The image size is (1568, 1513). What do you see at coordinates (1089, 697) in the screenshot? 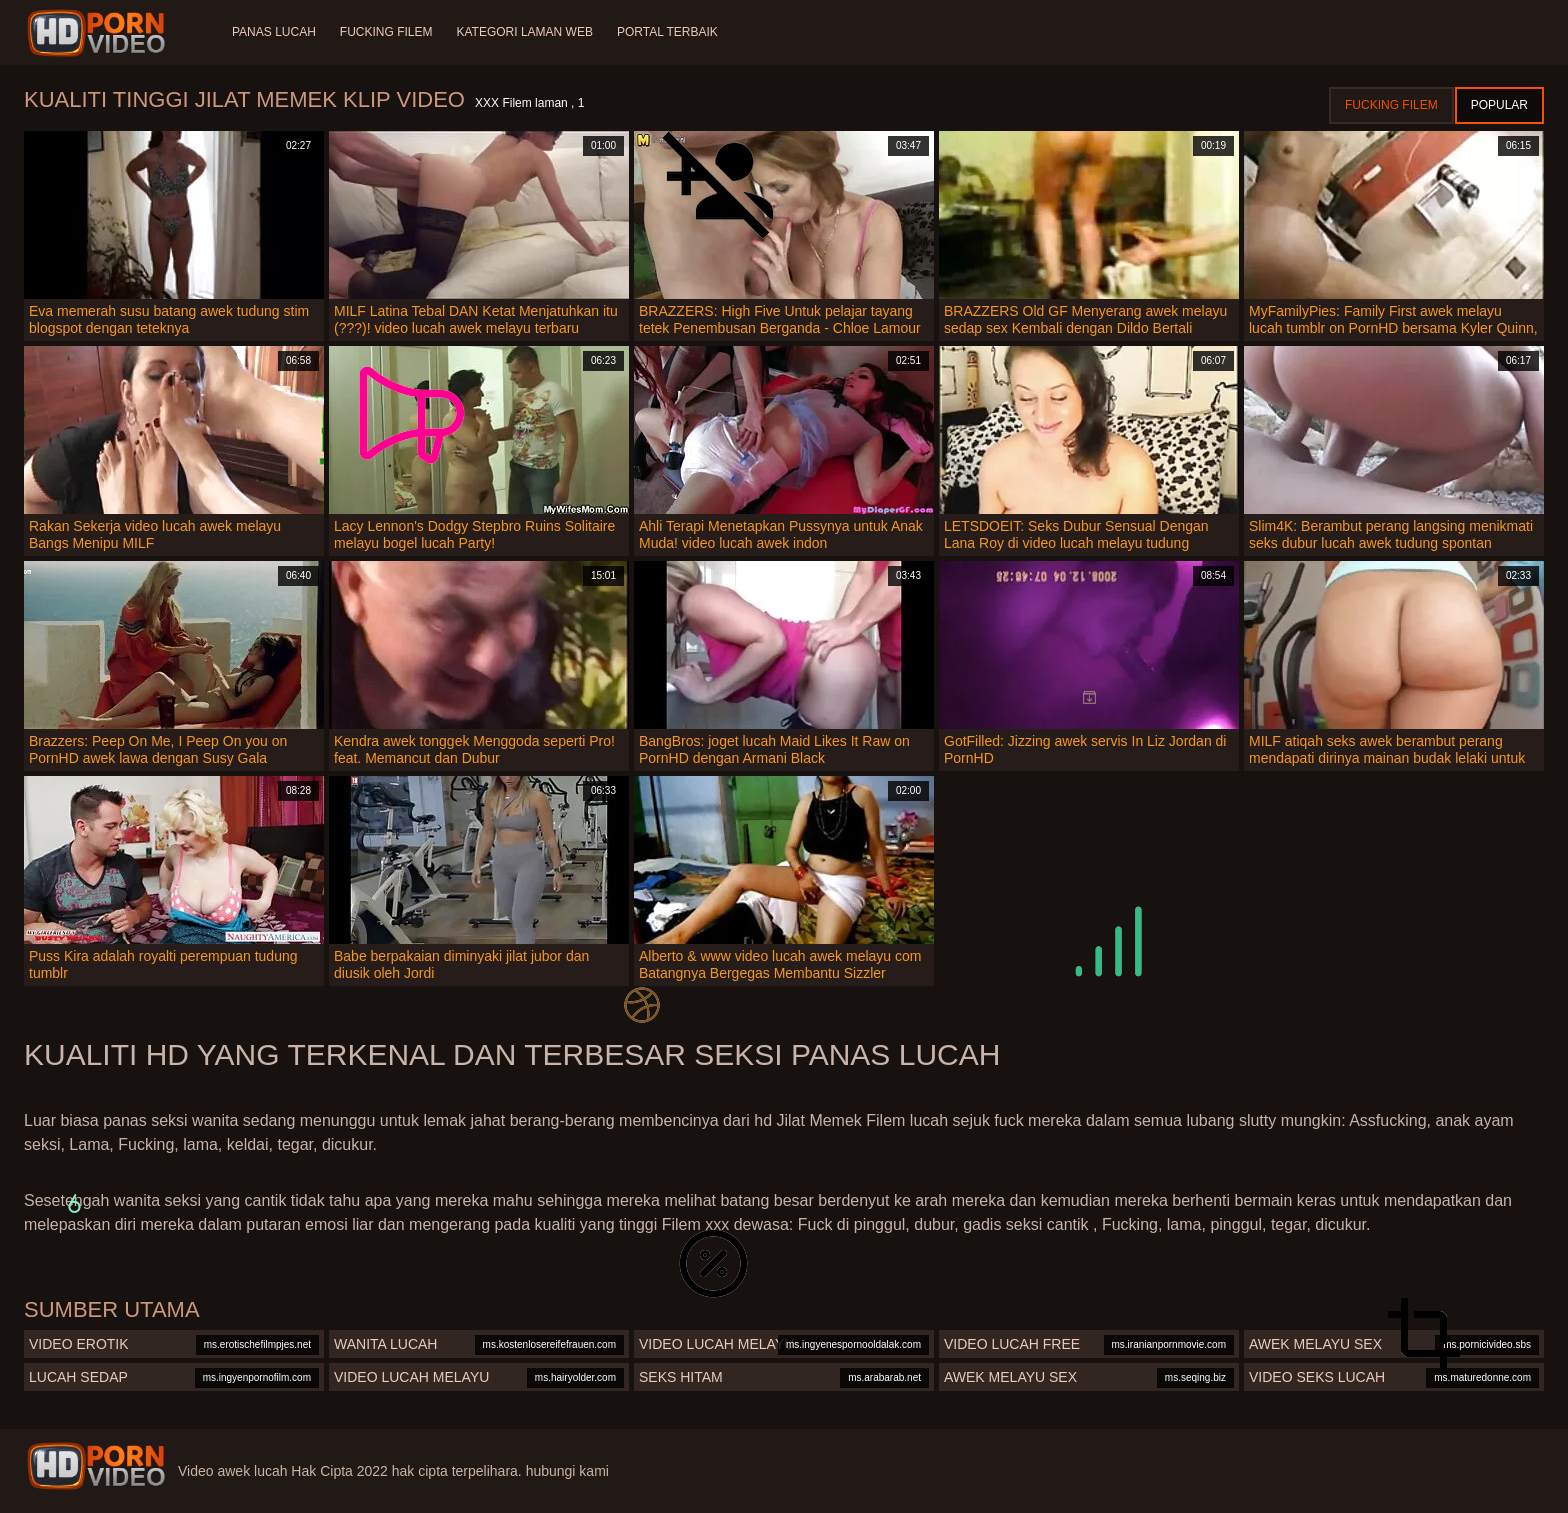
I see `download to storage or archive` at bounding box center [1089, 697].